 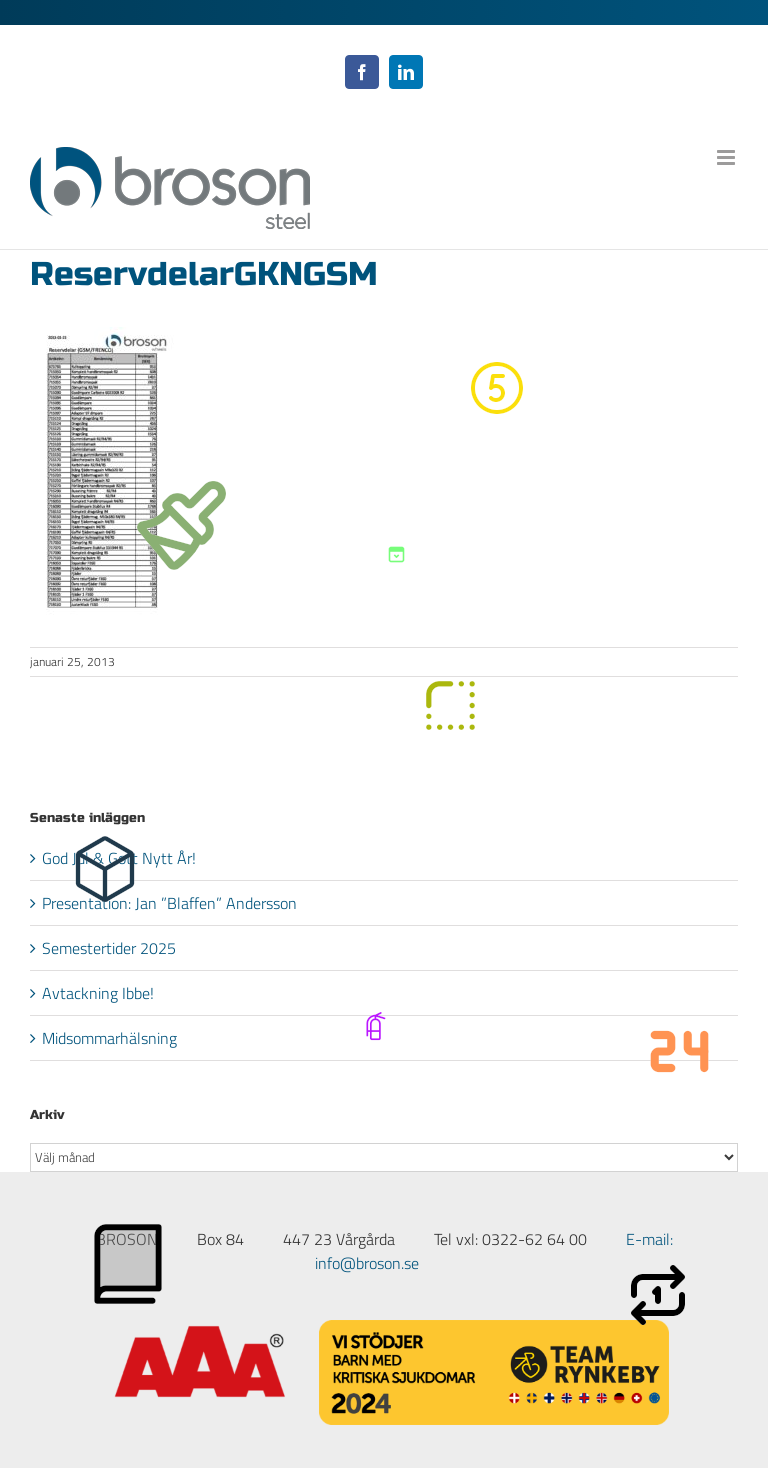 I want to click on expand the navigation bar, so click(x=396, y=554).